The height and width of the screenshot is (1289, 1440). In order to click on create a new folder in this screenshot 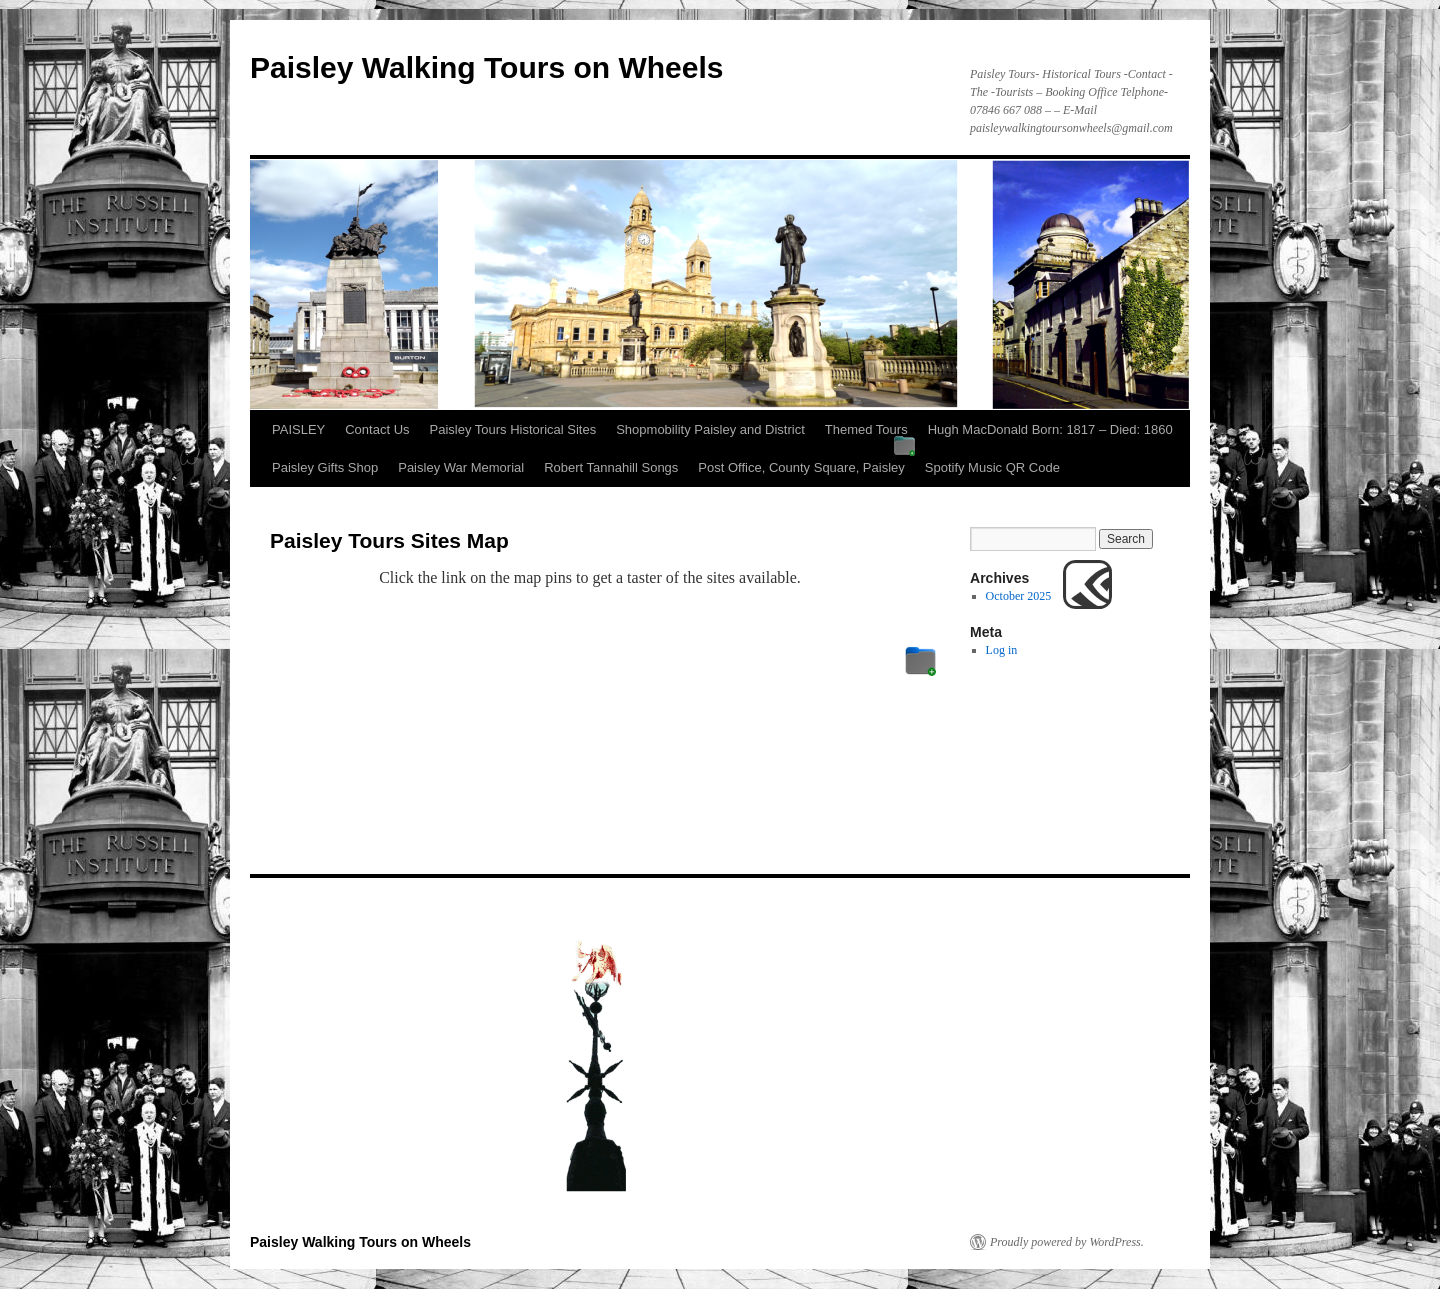, I will do `click(904, 445)`.